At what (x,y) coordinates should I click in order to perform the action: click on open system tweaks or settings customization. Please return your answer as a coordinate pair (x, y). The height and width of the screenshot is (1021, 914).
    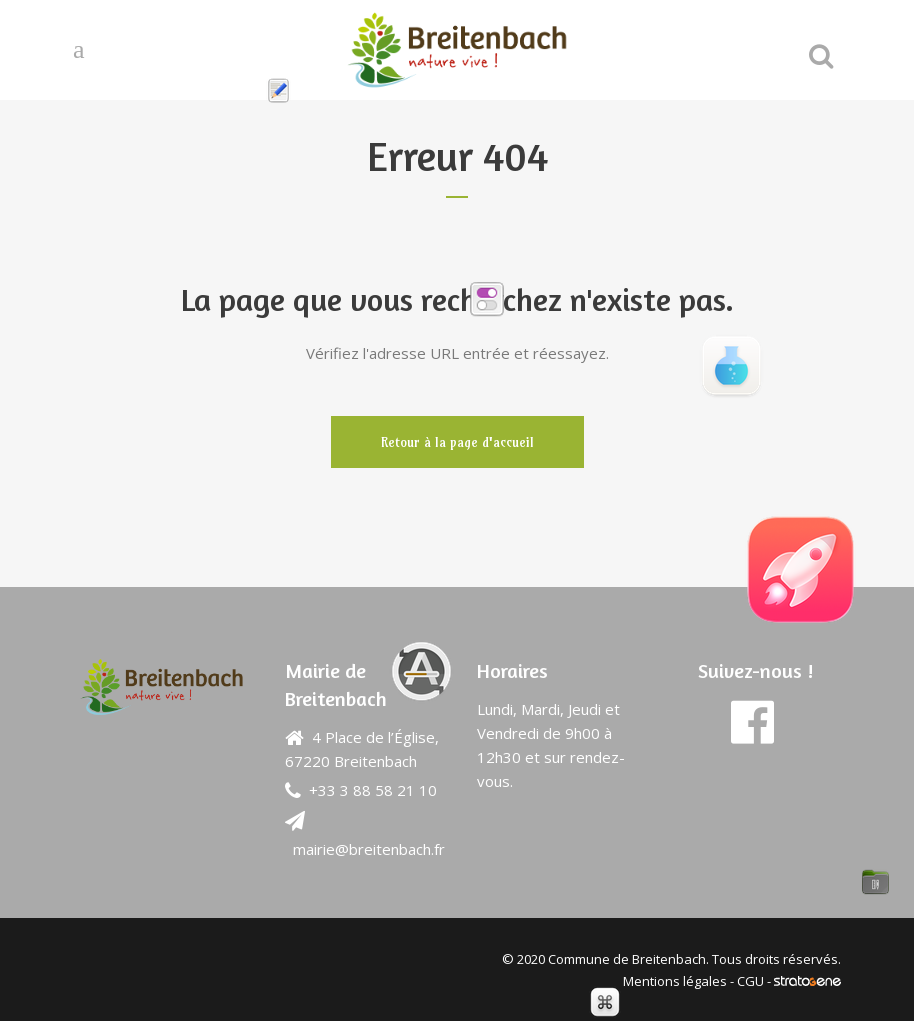
    Looking at the image, I should click on (487, 299).